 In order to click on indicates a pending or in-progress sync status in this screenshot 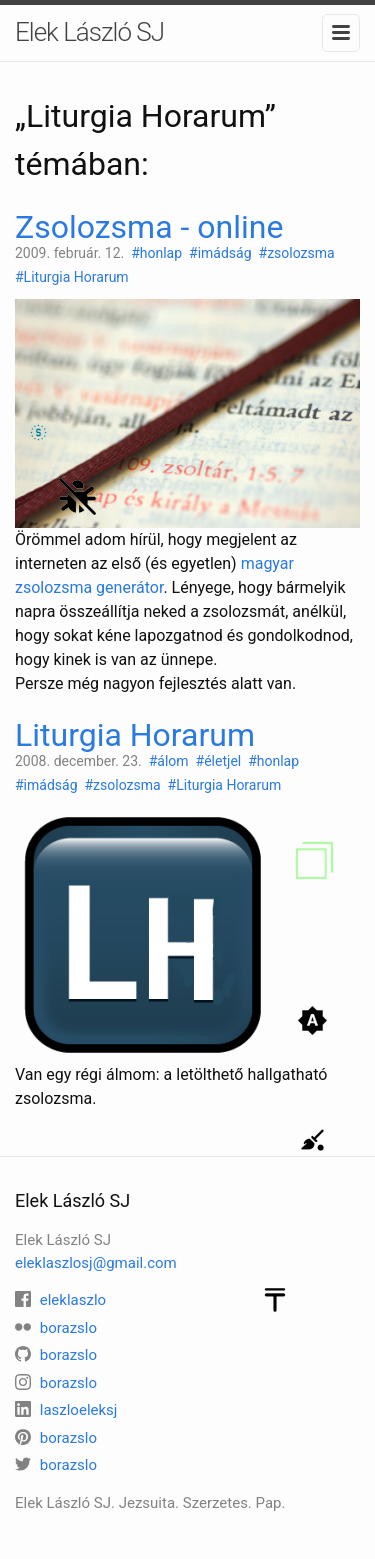, I will do `click(38, 432)`.